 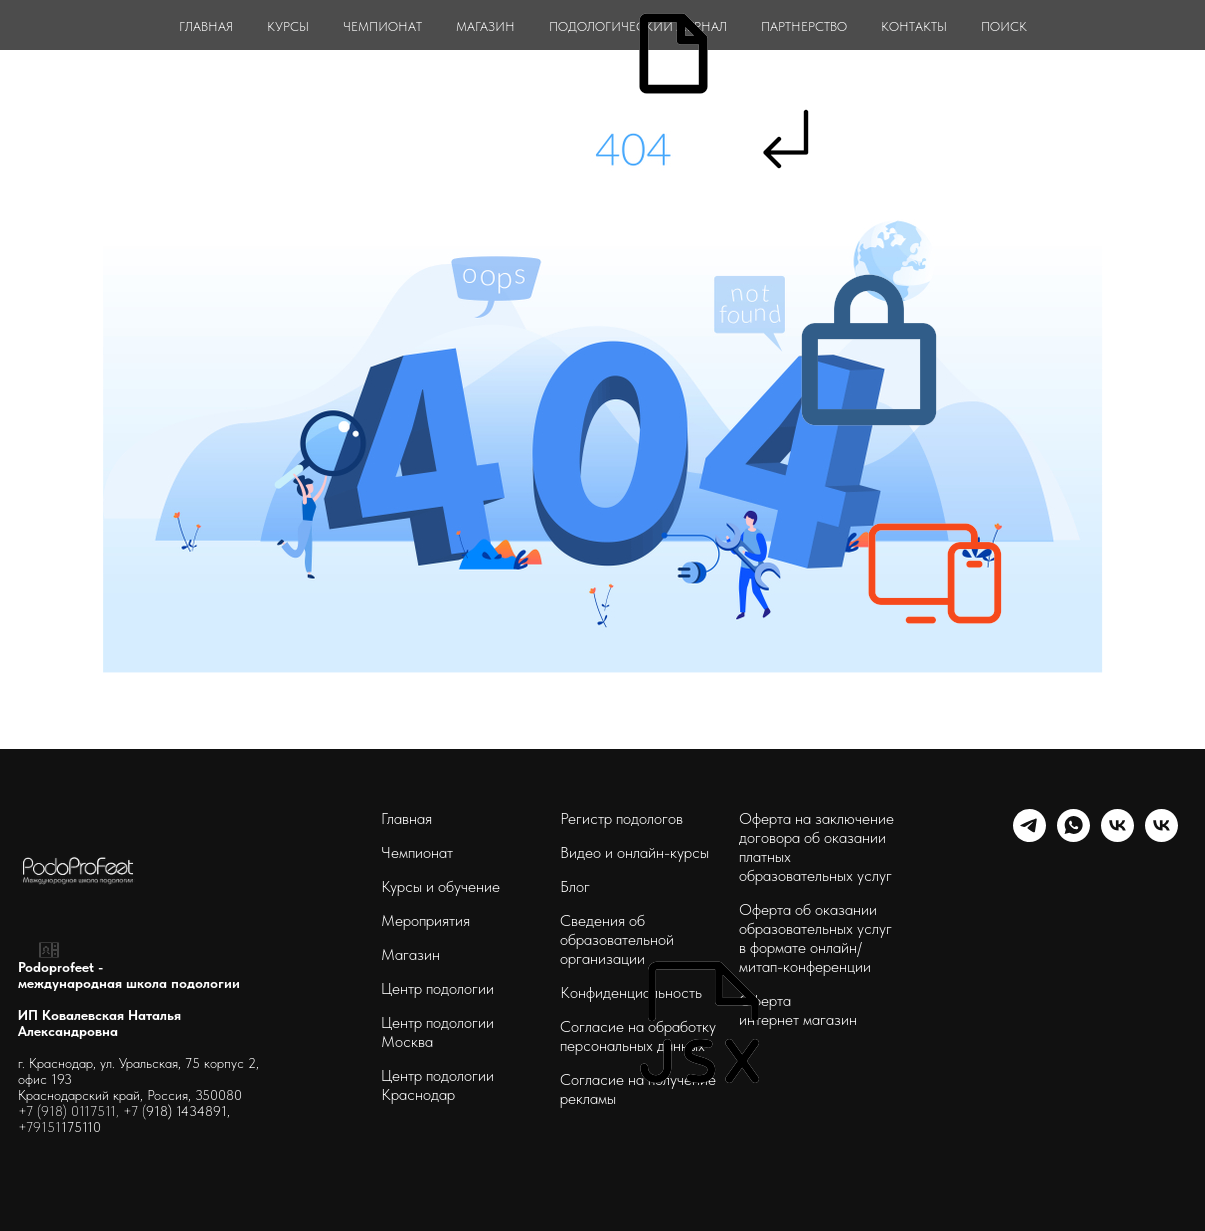 What do you see at coordinates (703, 1027) in the screenshot?
I see `jsx file type indicator` at bounding box center [703, 1027].